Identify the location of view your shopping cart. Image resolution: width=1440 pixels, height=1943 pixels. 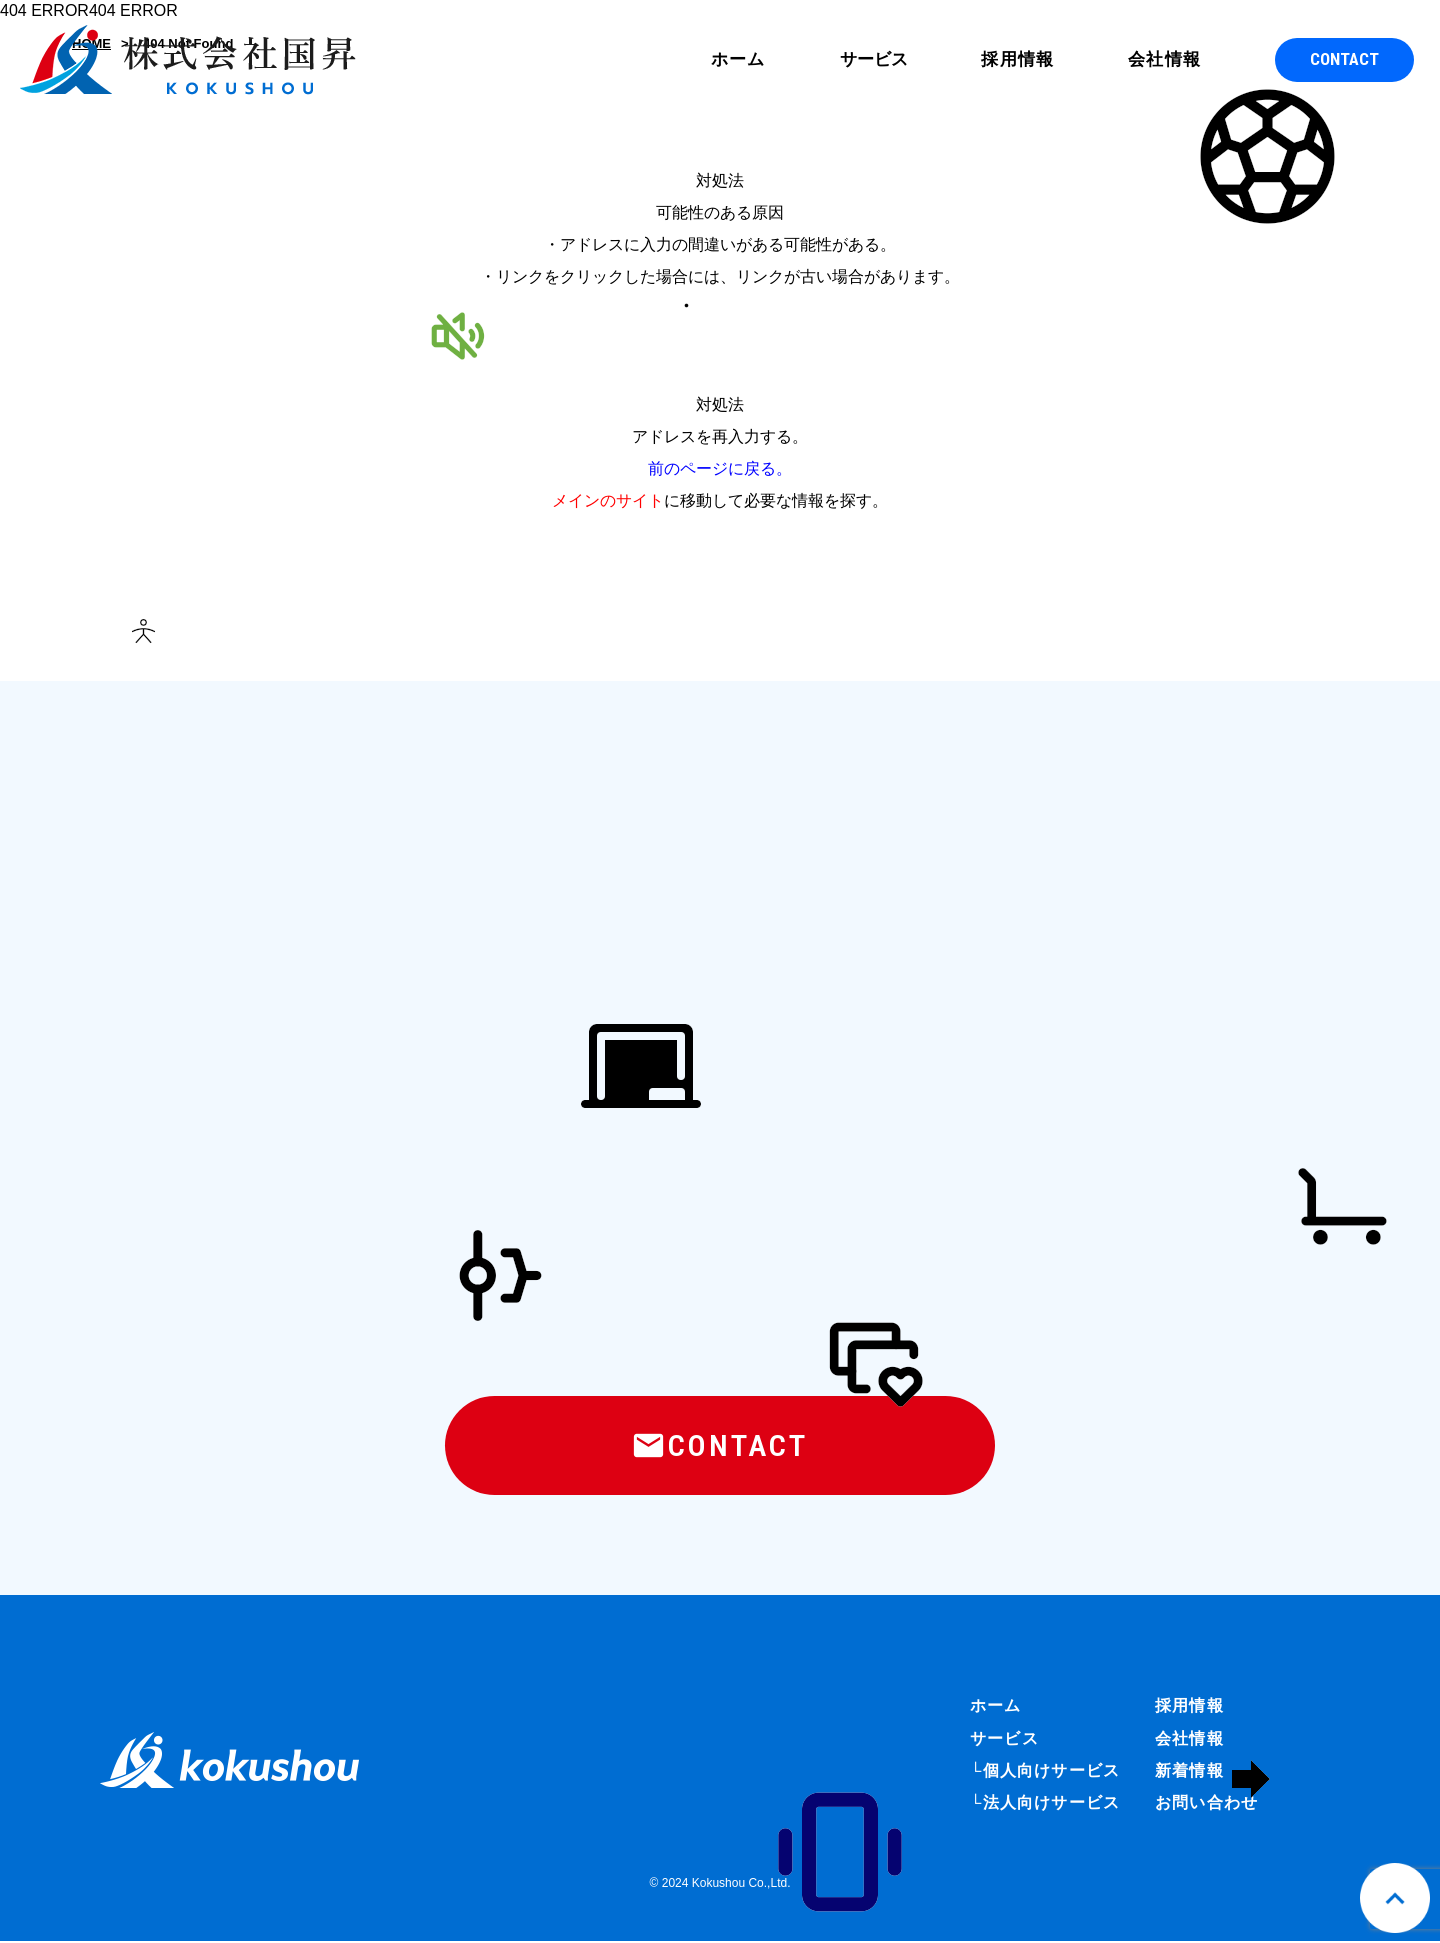
(1341, 1202).